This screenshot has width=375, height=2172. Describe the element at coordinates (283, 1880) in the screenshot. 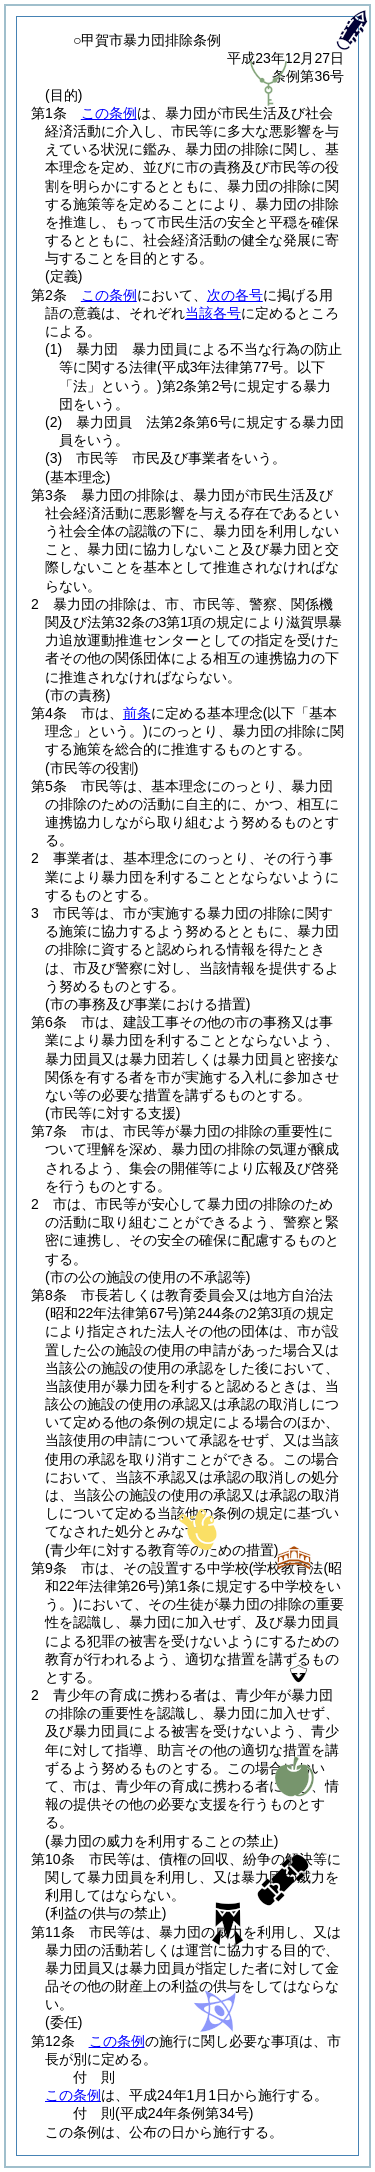

I see `access skateboarding or skating activities` at that location.